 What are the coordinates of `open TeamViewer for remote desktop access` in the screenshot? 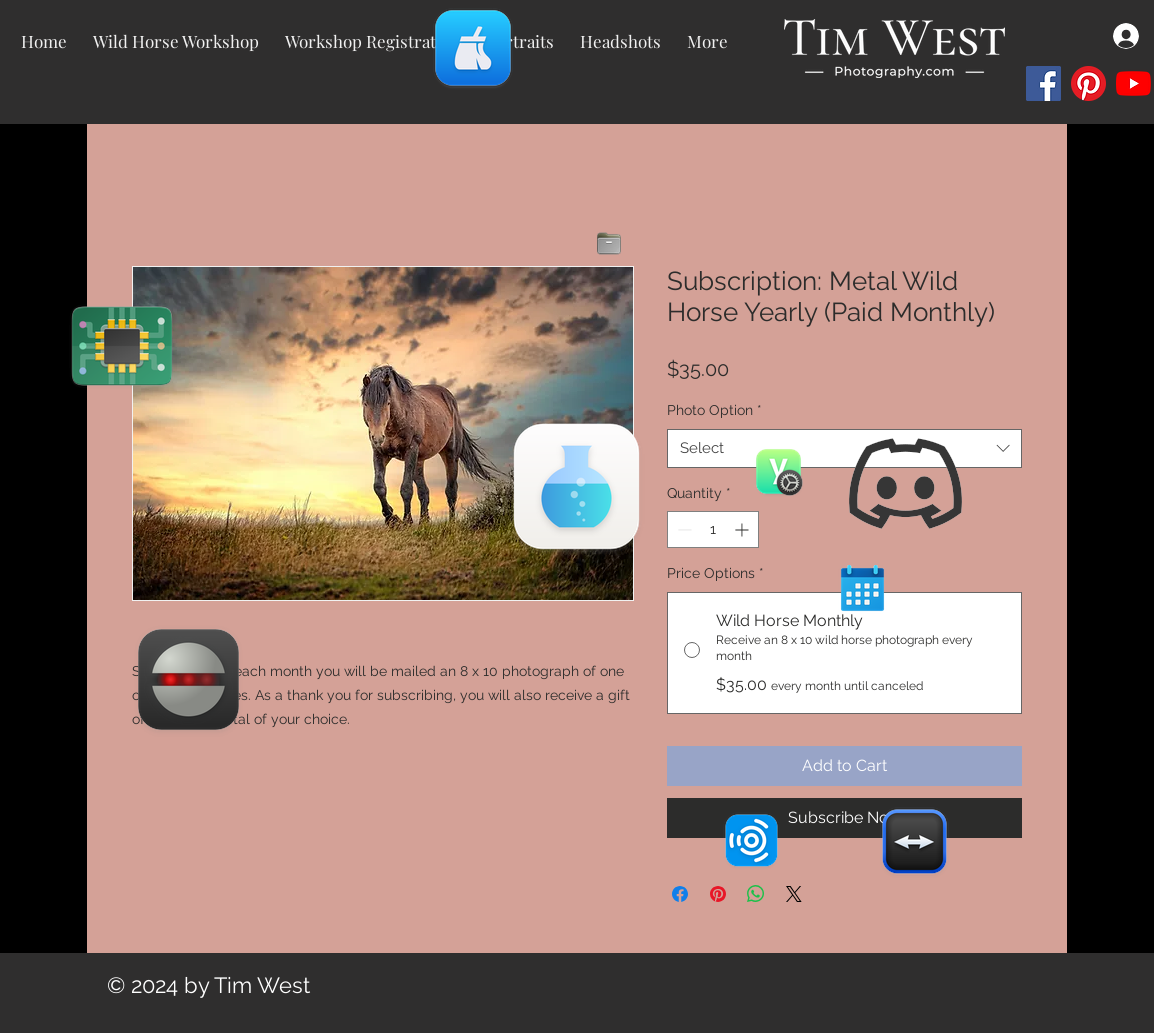 It's located at (914, 841).